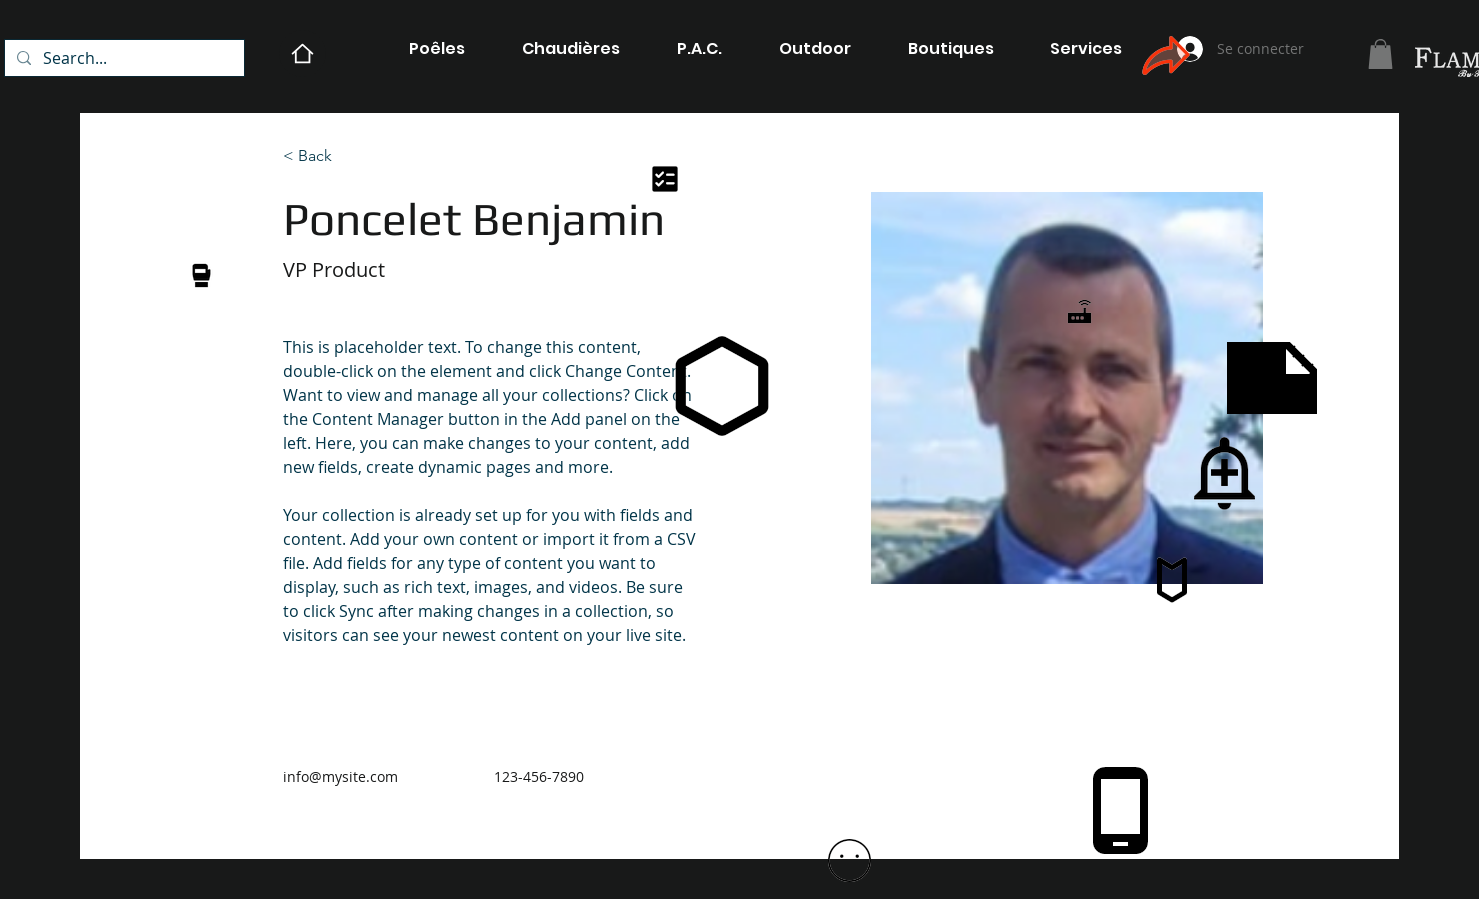  I want to click on access router or network device settings, so click(1079, 311).